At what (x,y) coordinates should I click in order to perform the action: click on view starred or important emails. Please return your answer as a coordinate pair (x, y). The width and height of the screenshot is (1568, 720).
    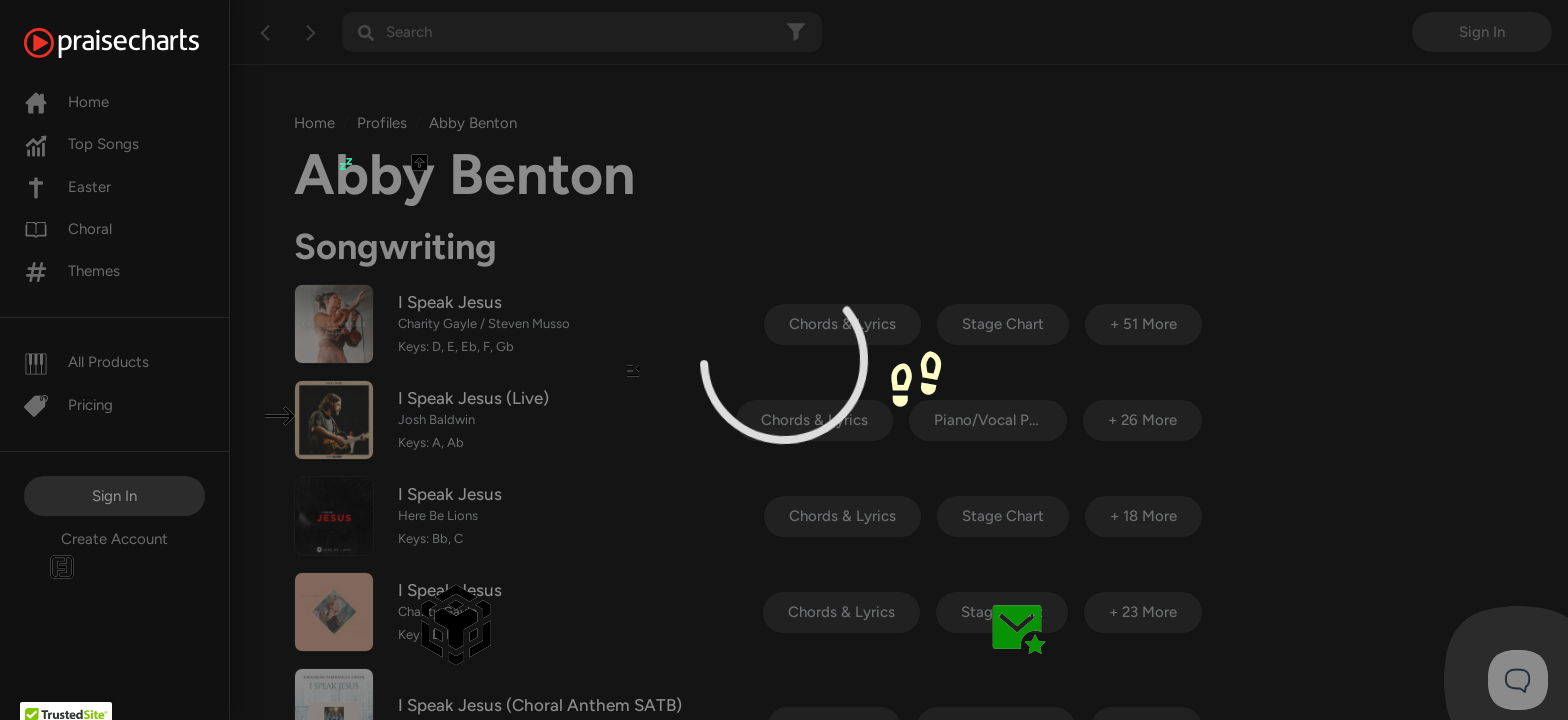
    Looking at the image, I should click on (1017, 627).